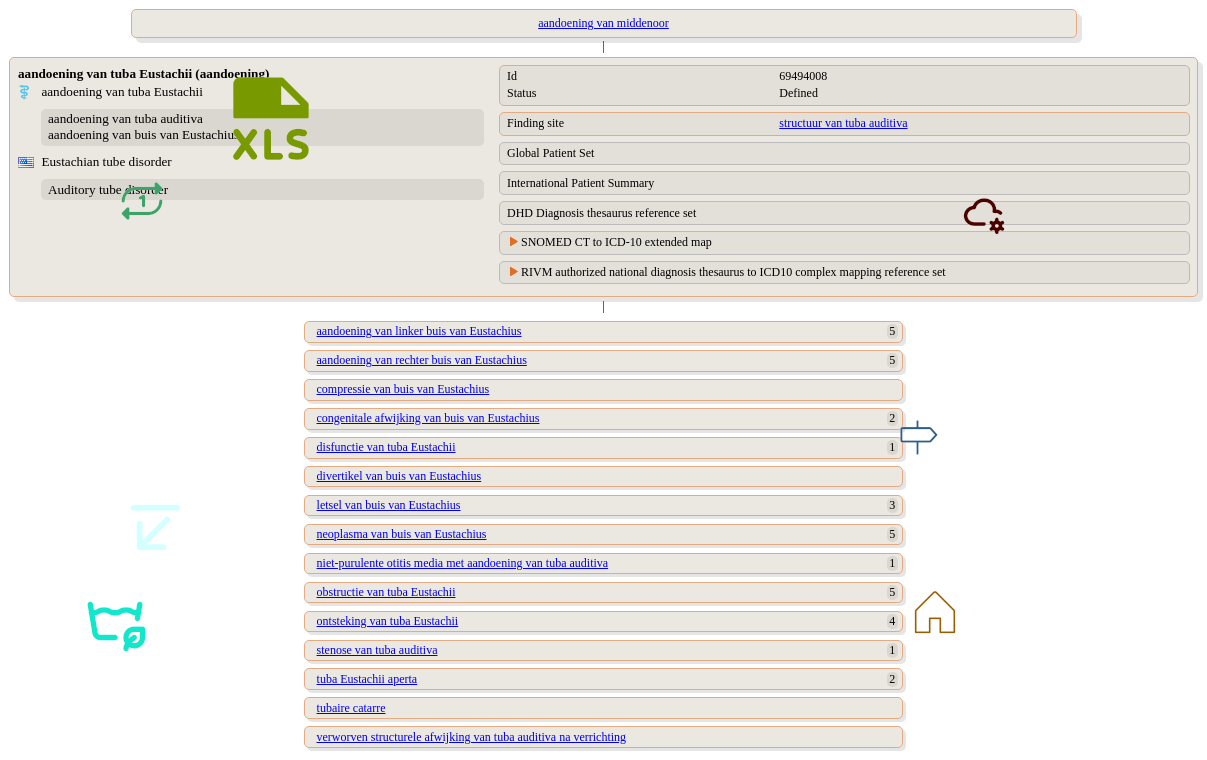 This screenshot has width=1207, height=760. Describe the element at coordinates (153, 527) in the screenshot. I see `move item to bottom-left corner` at that location.